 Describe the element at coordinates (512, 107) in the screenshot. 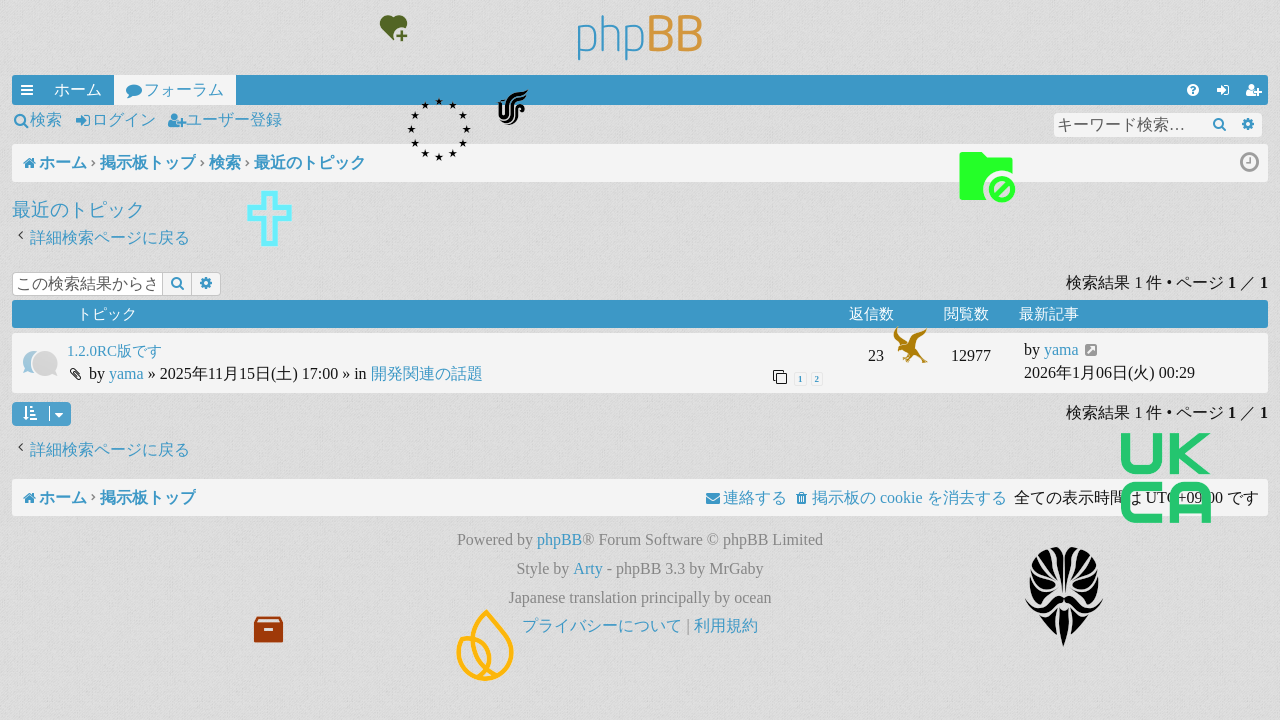

I see `Air China airline logo` at that location.